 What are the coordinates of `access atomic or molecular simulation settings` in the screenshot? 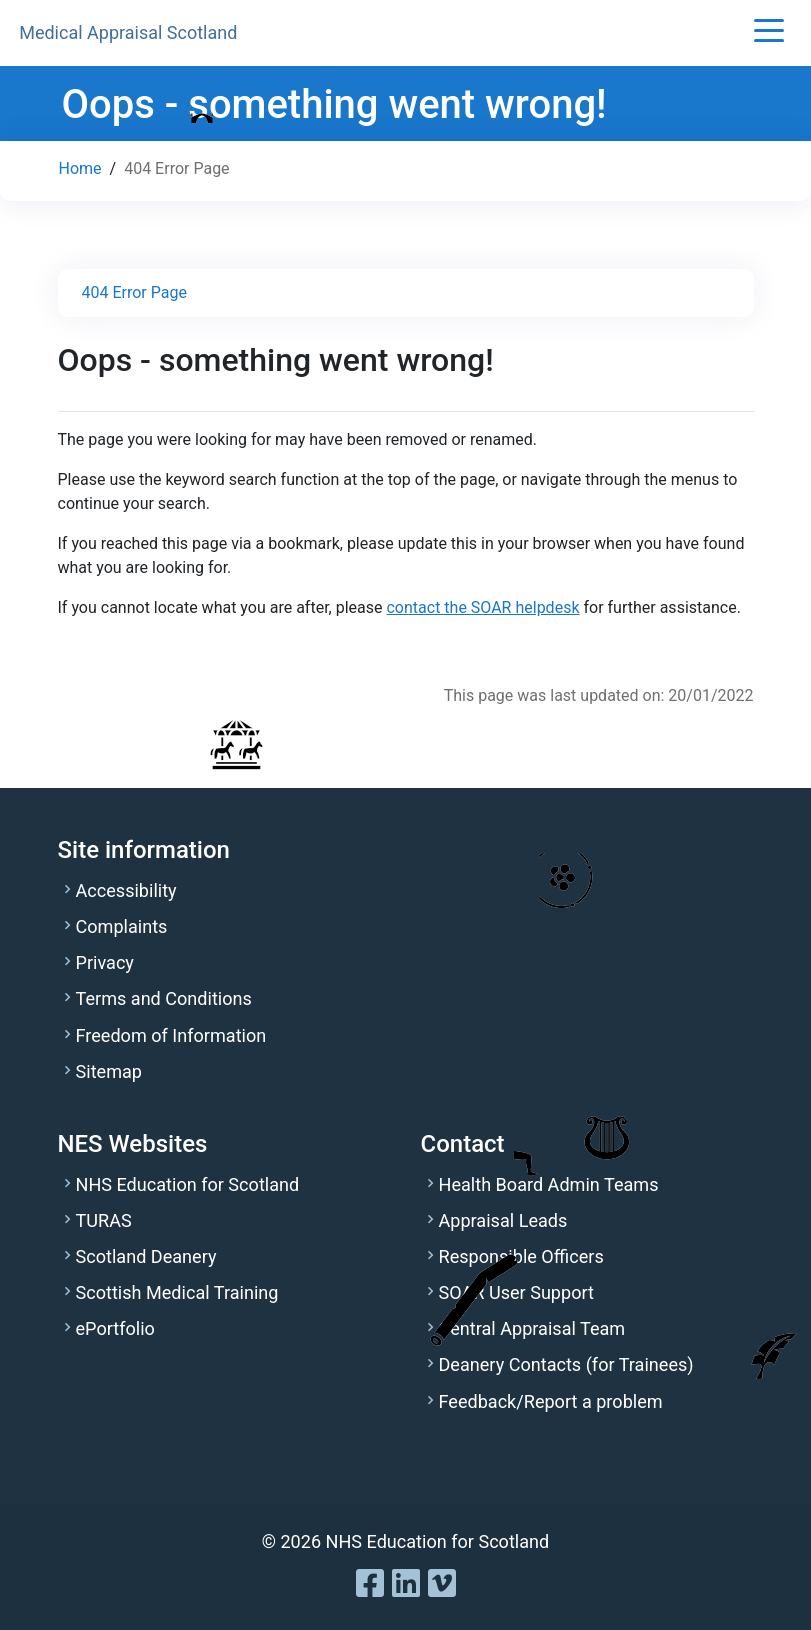 It's located at (567, 881).